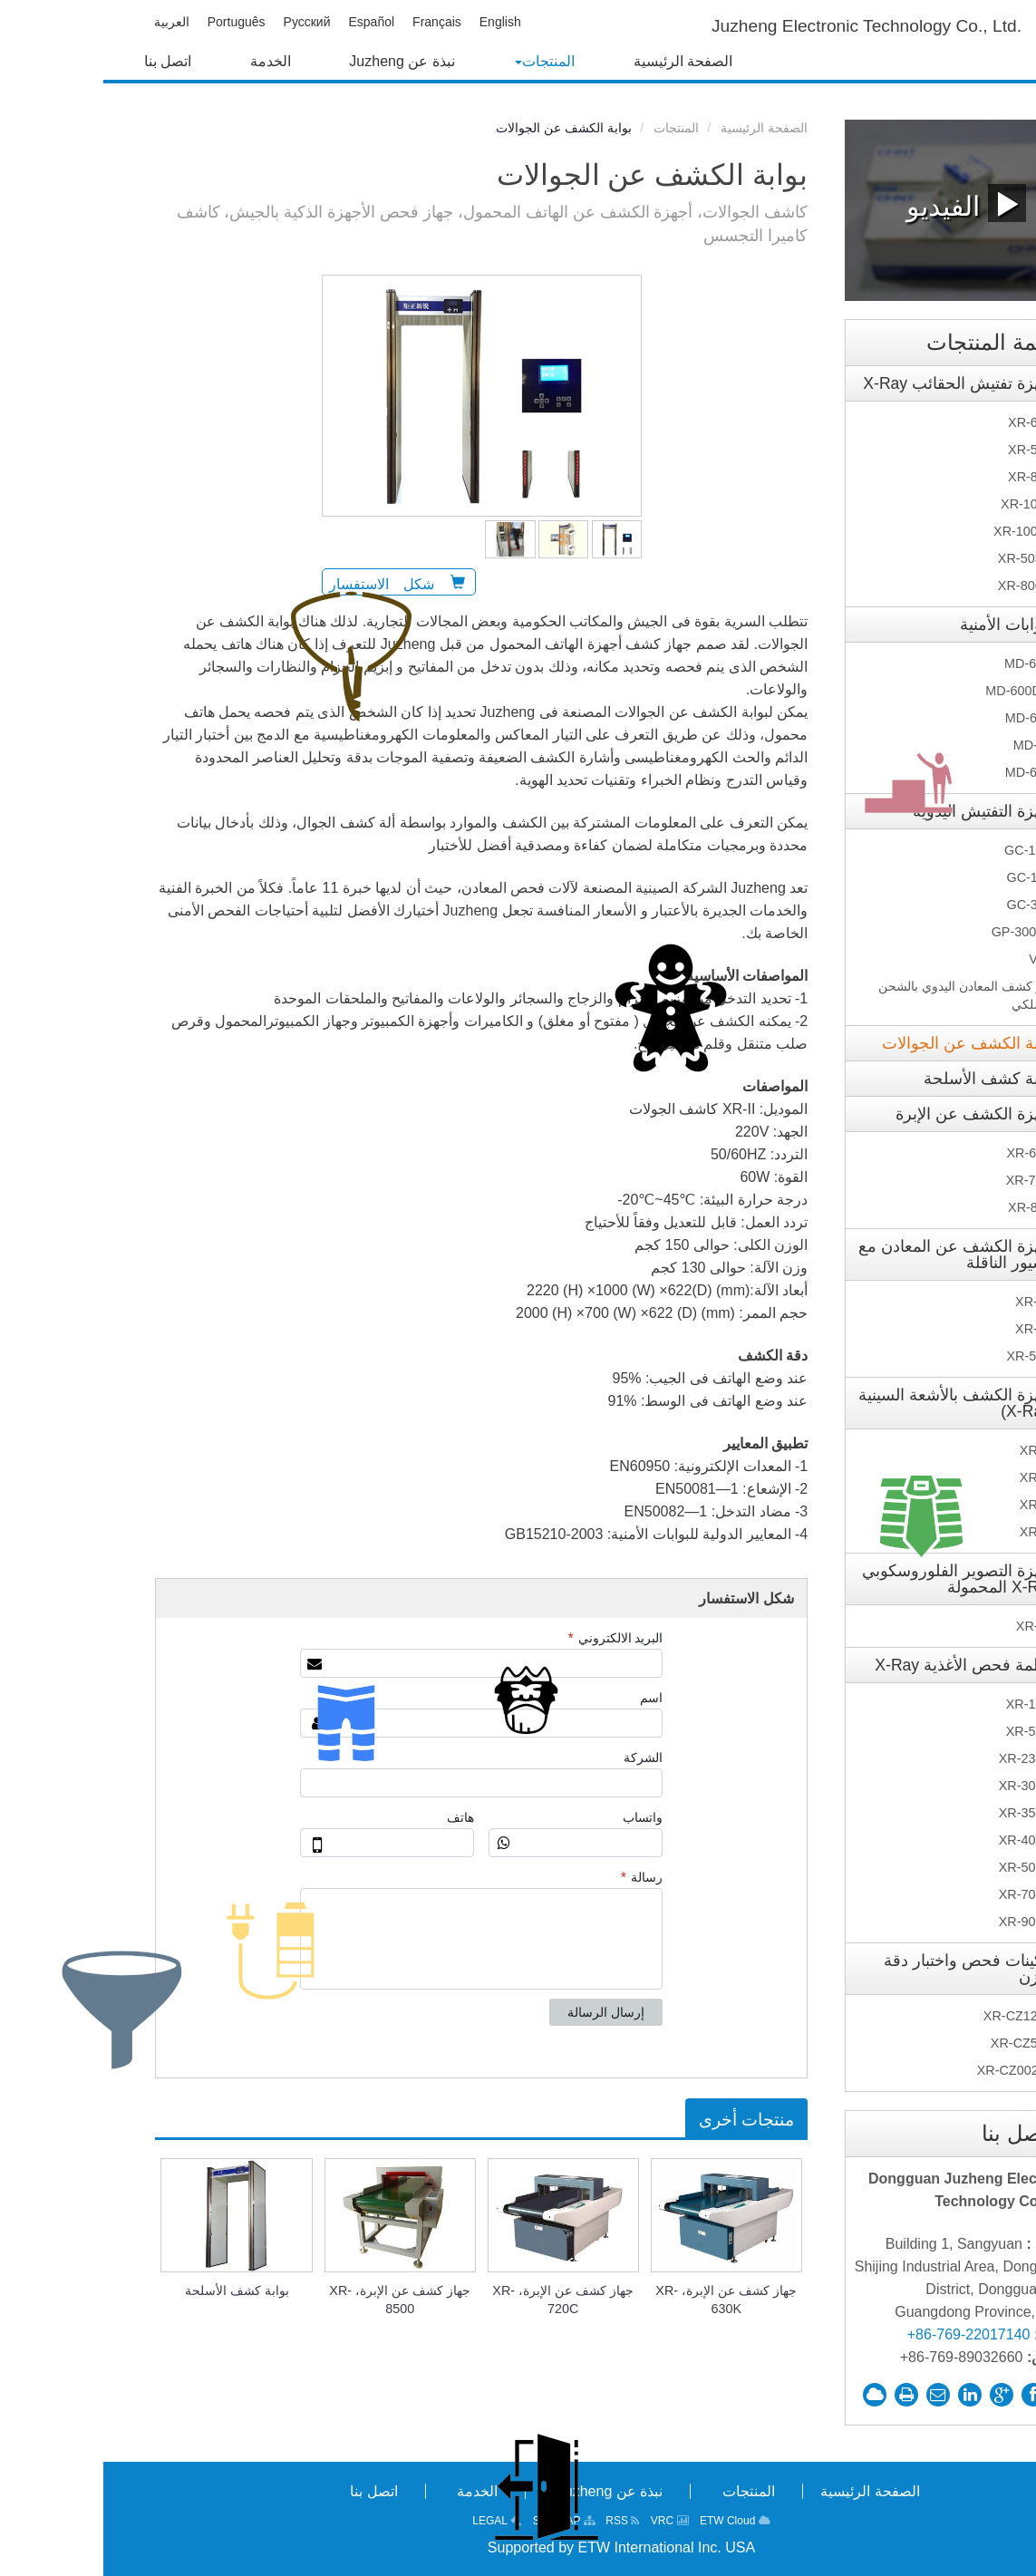 Image resolution: width=1036 pixels, height=2576 pixels. I want to click on access holiday or seasonal content, so click(671, 1008).